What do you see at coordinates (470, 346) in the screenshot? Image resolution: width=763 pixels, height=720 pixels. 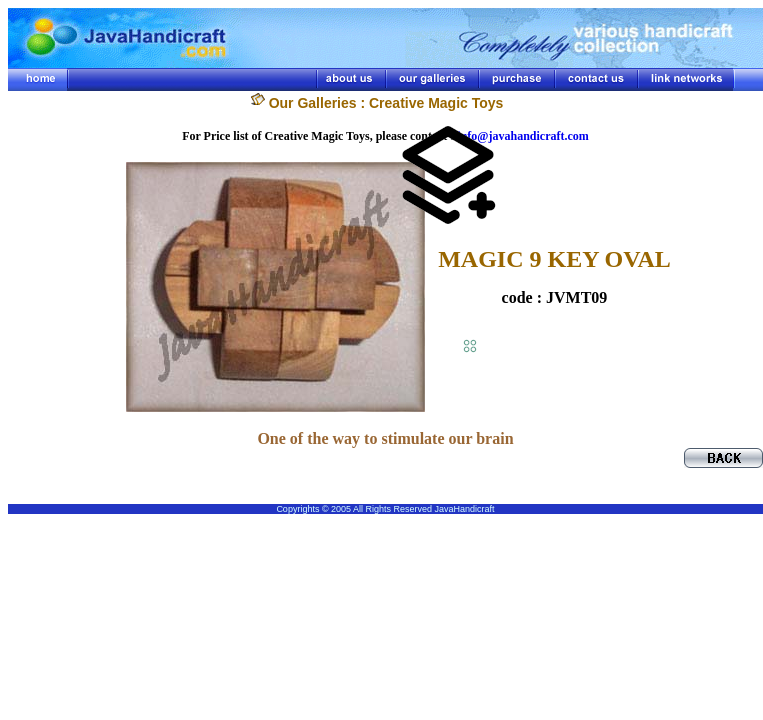 I see `open app grid or dashboard` at bounding box center [470, 346].